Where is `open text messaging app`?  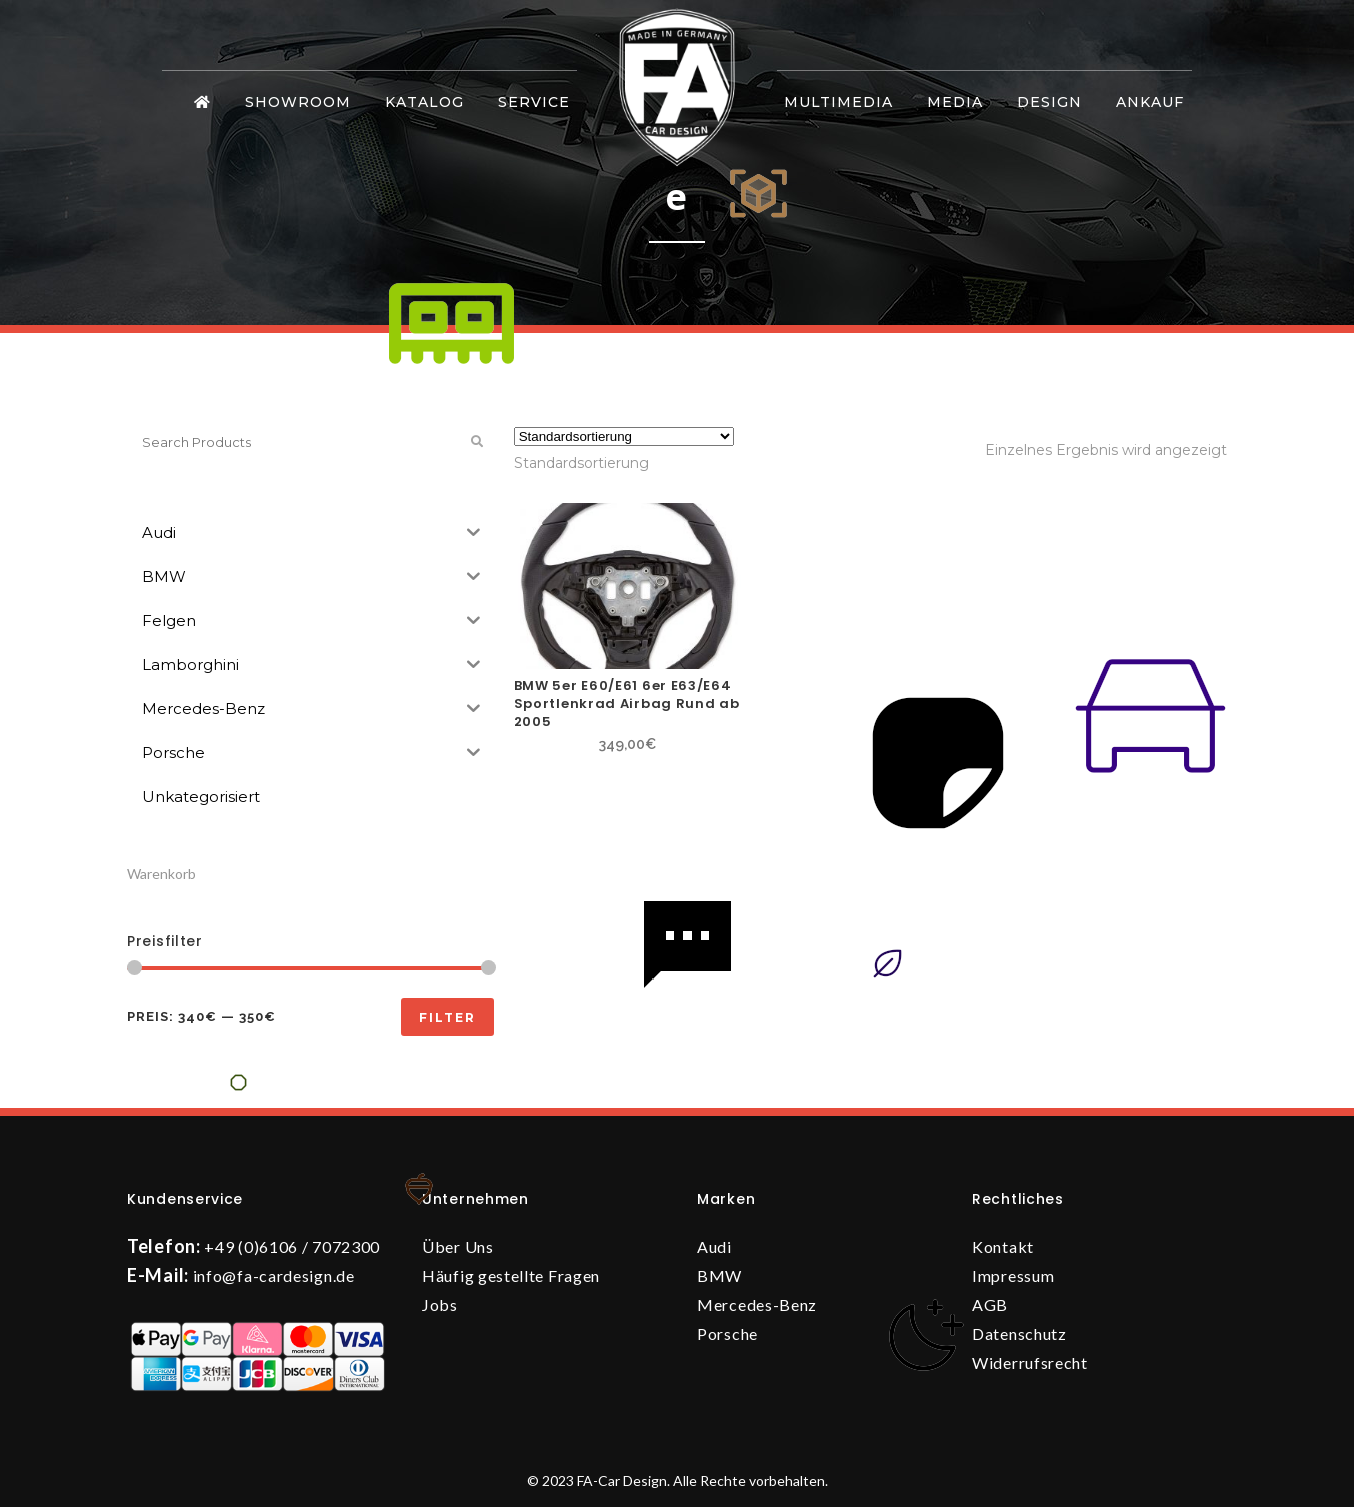 open text messaging app is located at coordinates (687, 944).